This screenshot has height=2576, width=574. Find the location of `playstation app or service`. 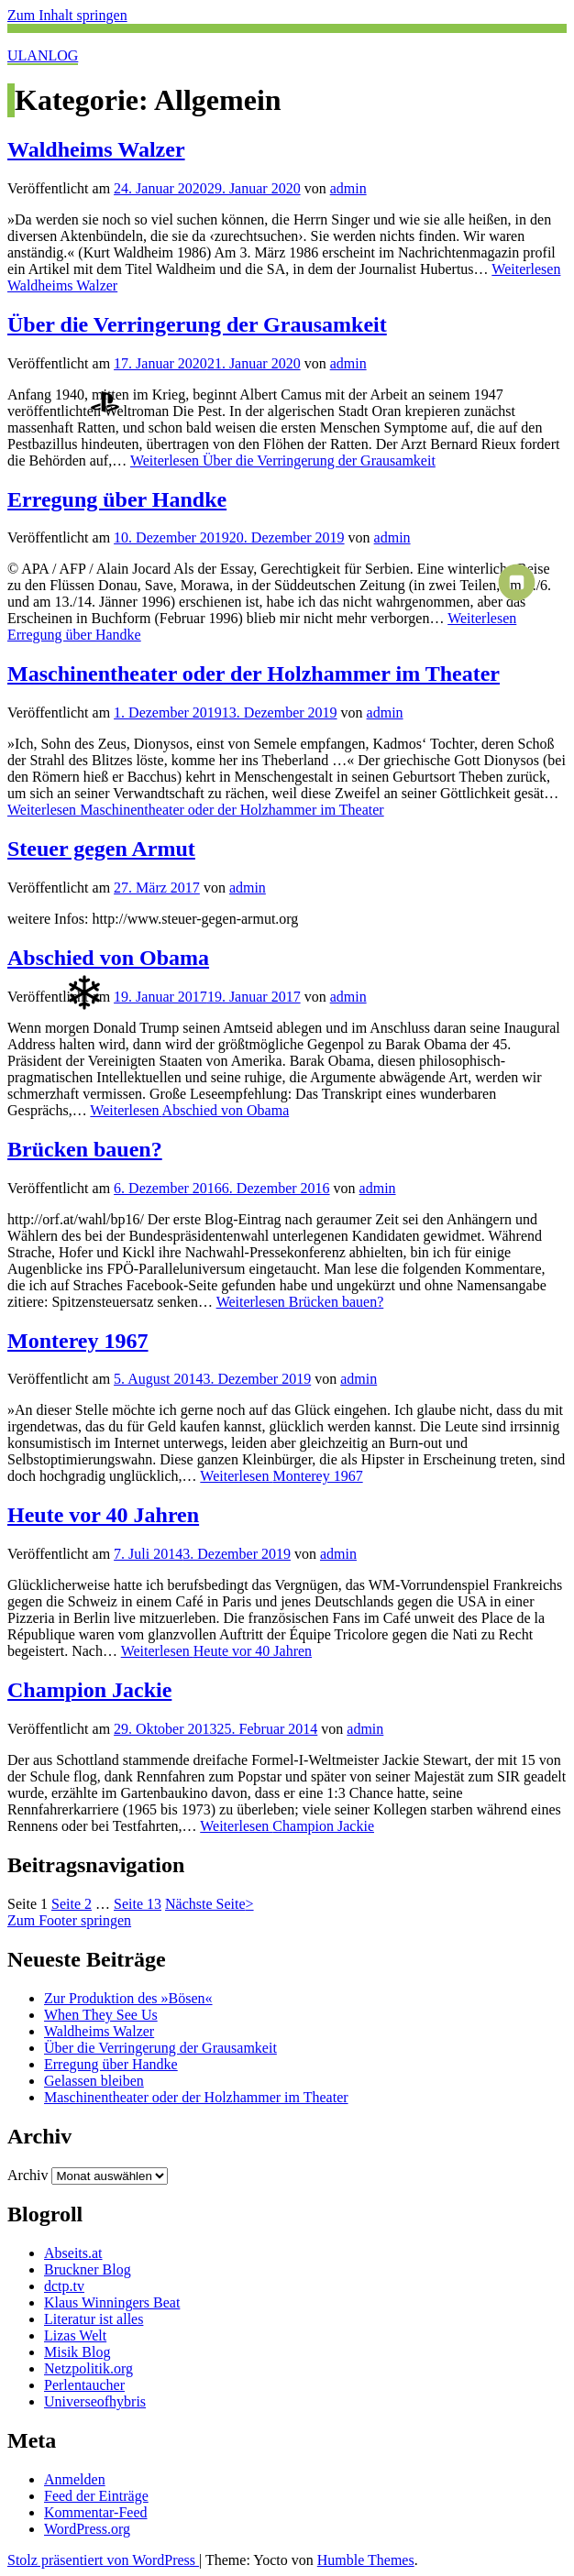

playstation app or service is located at coordinates (105, 401).